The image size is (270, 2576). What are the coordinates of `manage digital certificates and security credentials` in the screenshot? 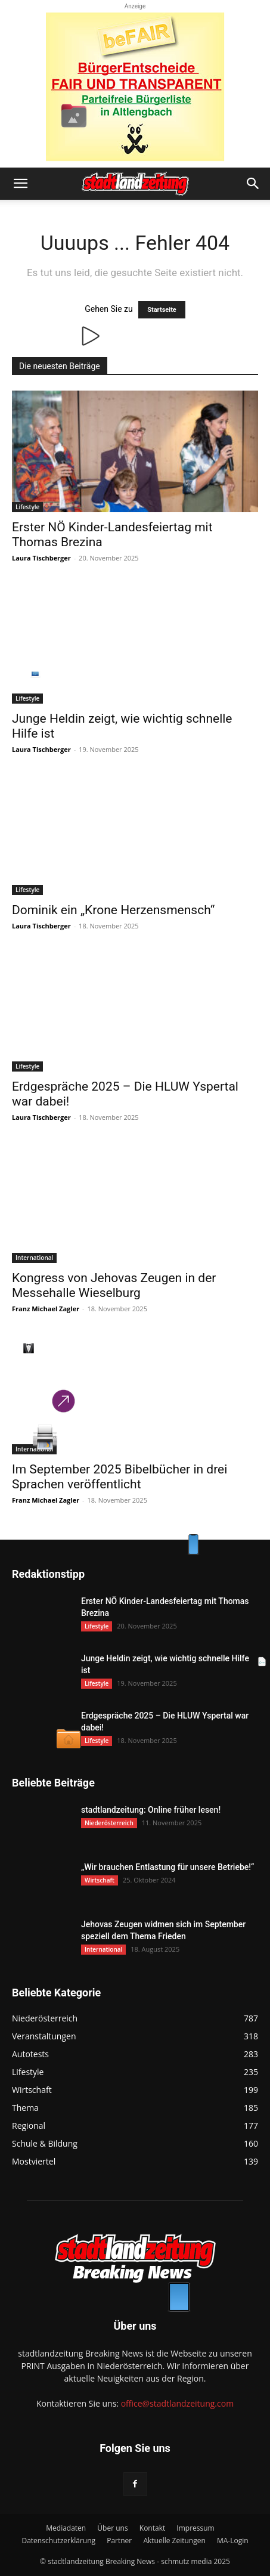 It's located at (29, 1348).